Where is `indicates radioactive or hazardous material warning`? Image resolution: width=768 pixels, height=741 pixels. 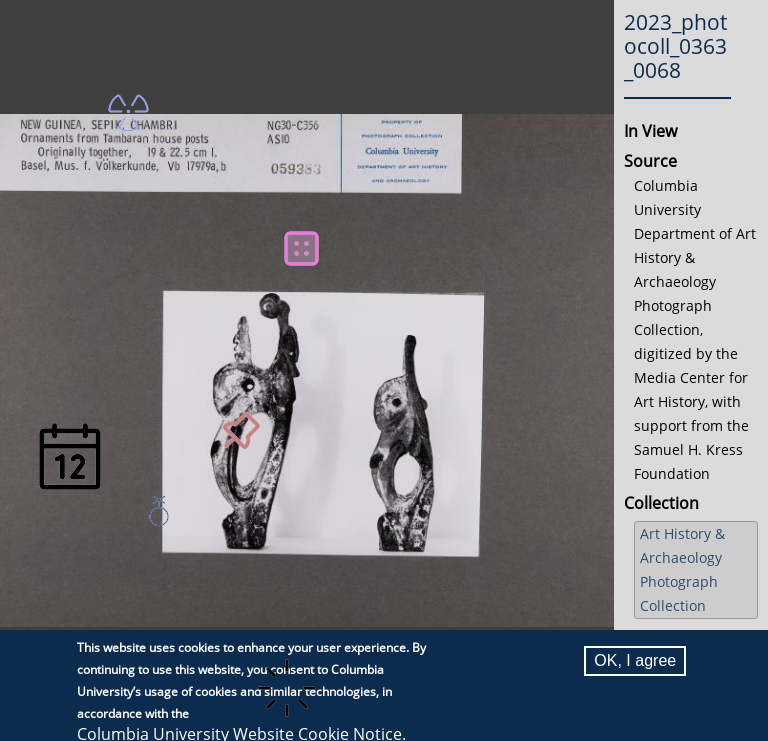
indicates radioactive or hazardous material warning is located at coordinates (128, 111).